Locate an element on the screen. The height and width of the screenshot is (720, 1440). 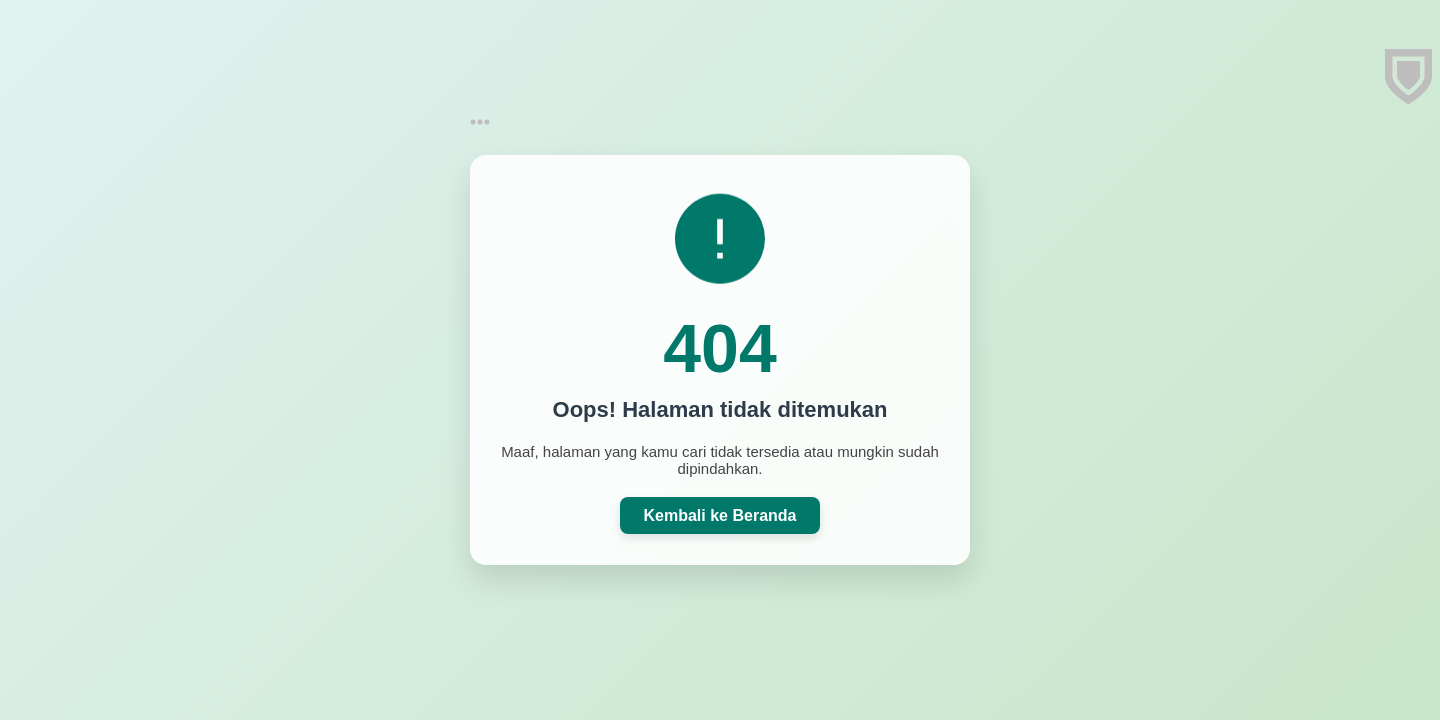
indicates high security status is located at coordinates (1408, 76).